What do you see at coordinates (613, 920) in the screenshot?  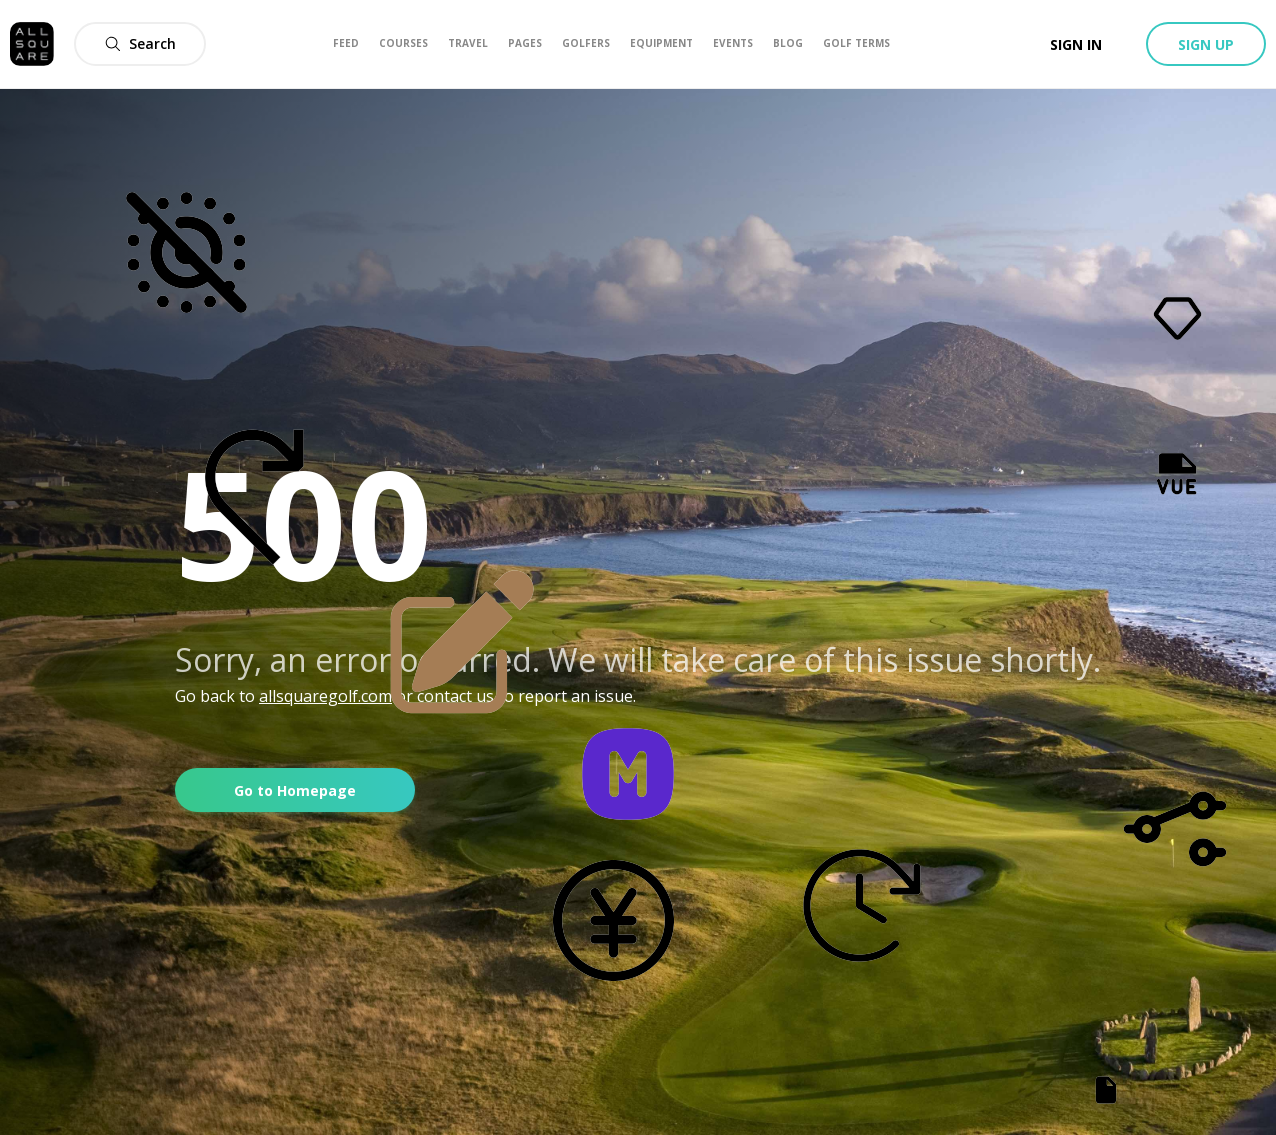 I see `view balance or payment in japanese yen` at bounding box center [613, 920].